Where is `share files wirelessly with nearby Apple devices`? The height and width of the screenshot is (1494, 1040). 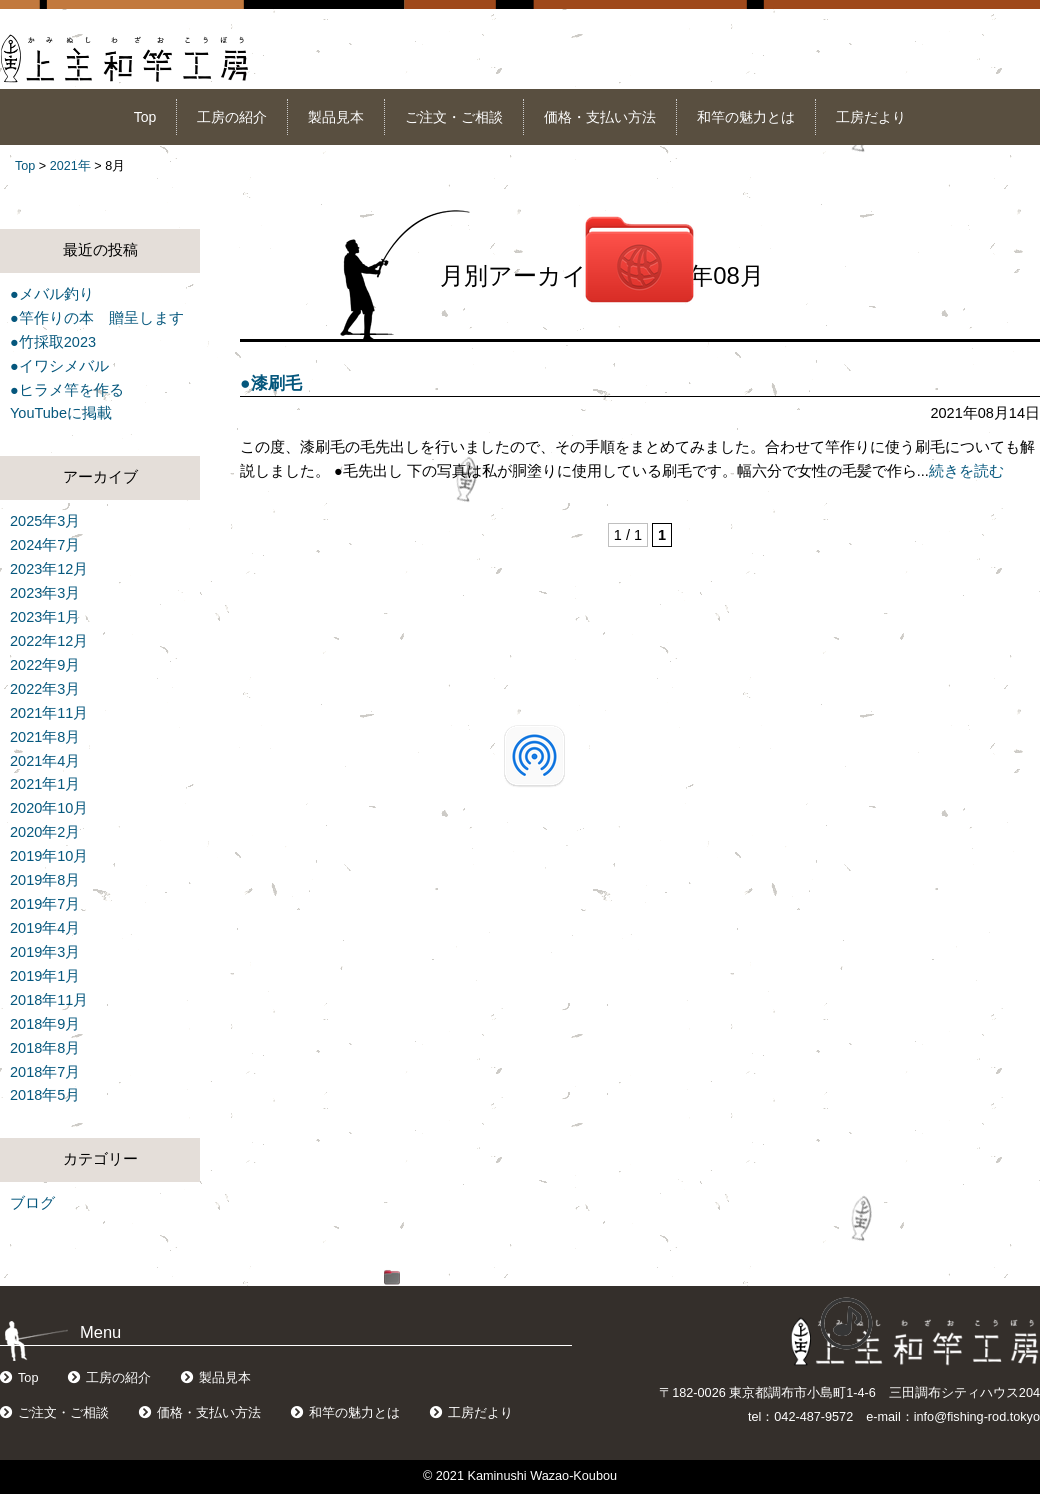 share files wirelessly with nearby Apple devices is located at coordinates (534, 755).